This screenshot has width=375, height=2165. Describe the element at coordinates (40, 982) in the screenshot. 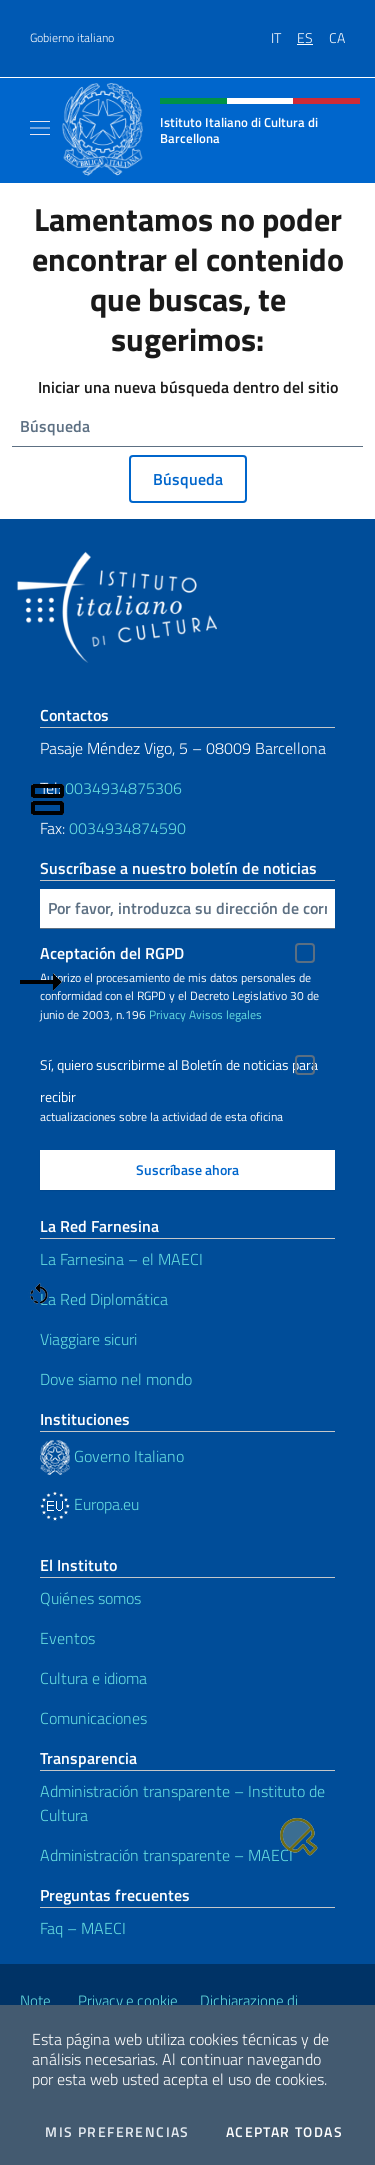

I see `indicates no change or stable trend` at that location.